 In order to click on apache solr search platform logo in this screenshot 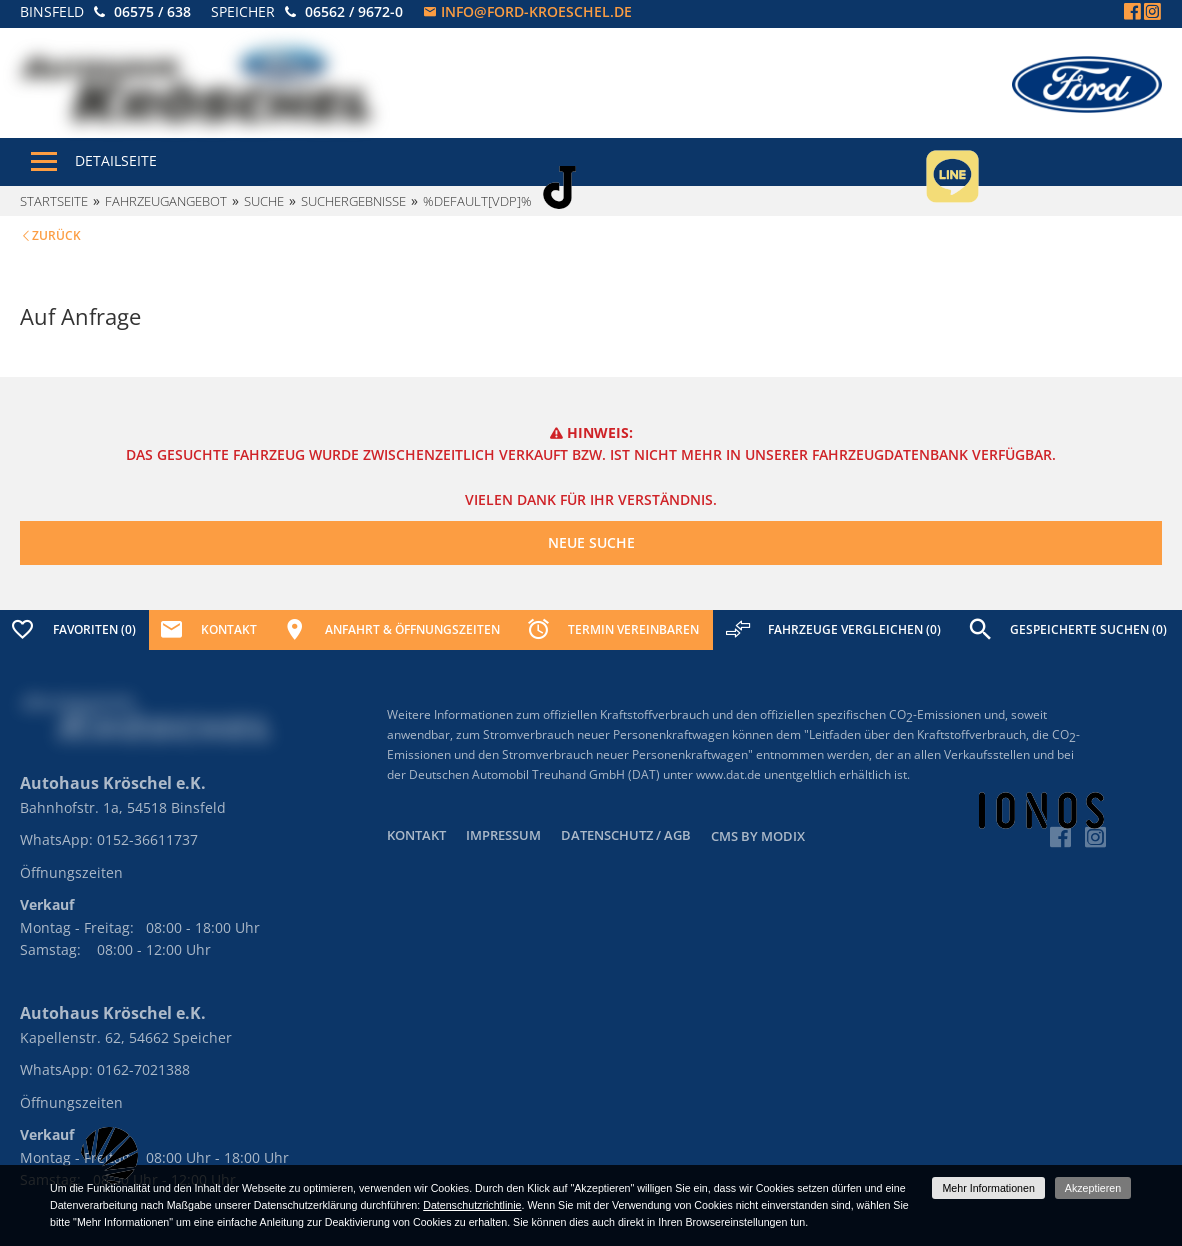, I will do `click(109, 1155)`.